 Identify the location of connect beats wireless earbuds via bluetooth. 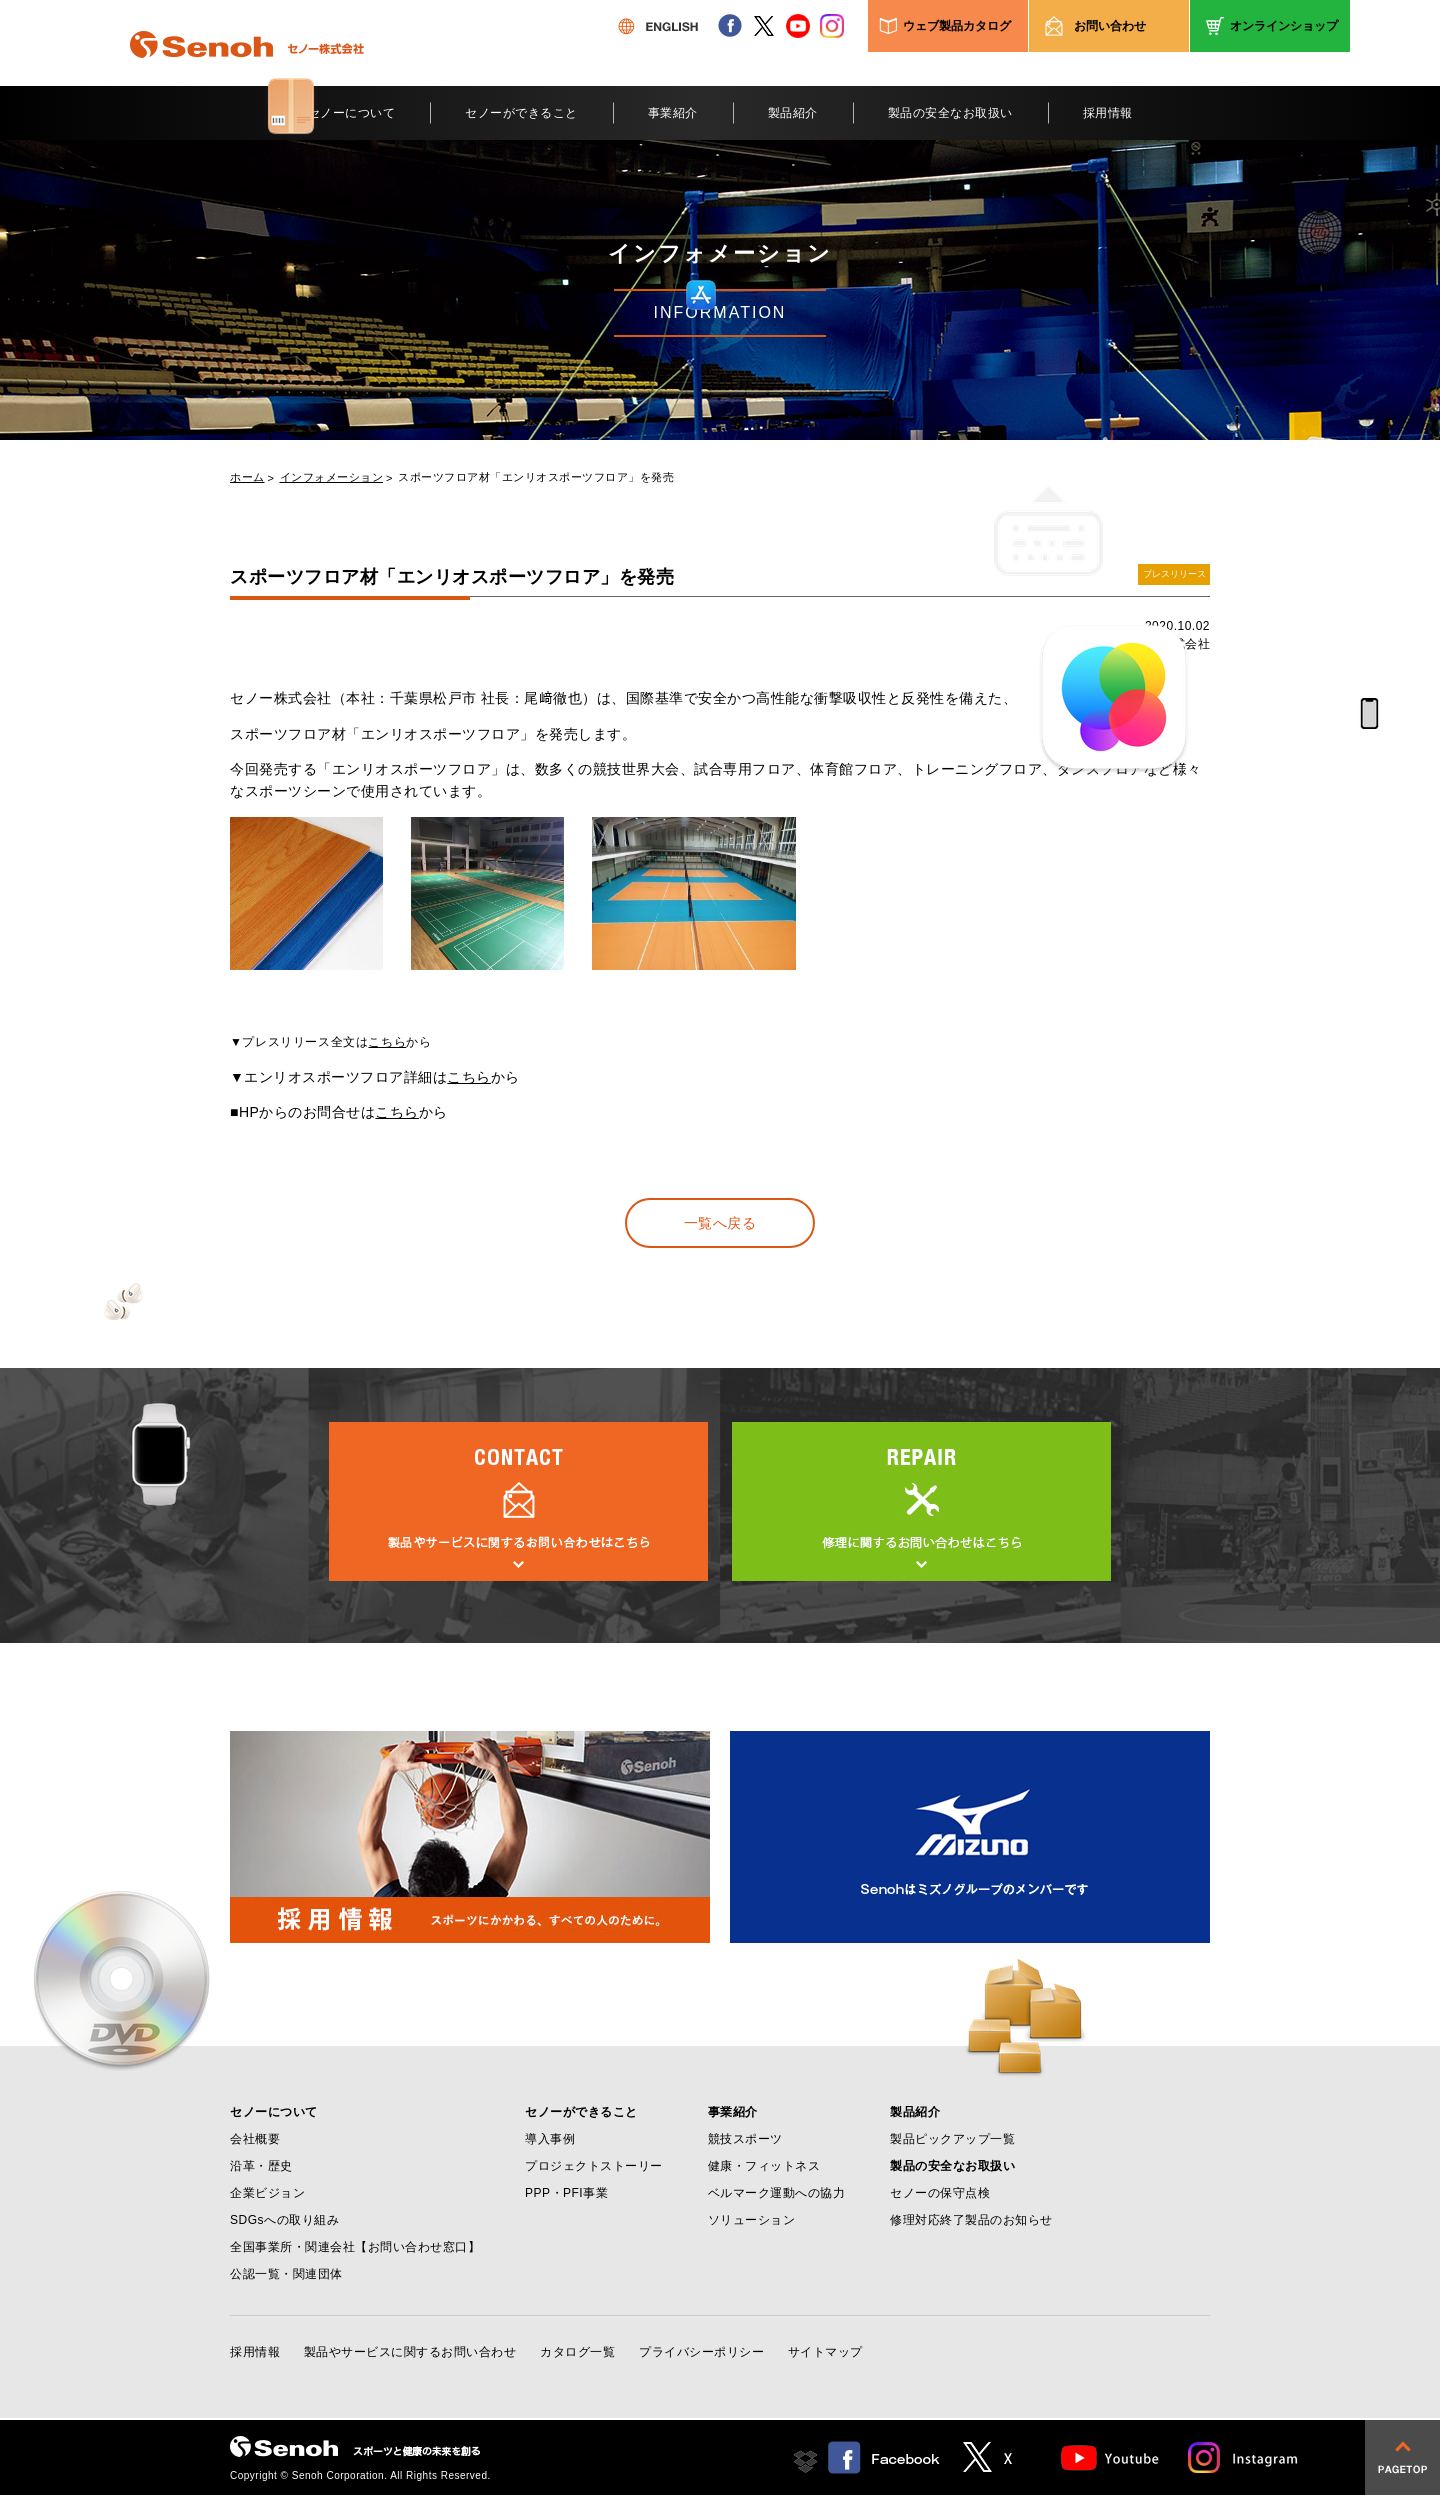
(124, 1302).